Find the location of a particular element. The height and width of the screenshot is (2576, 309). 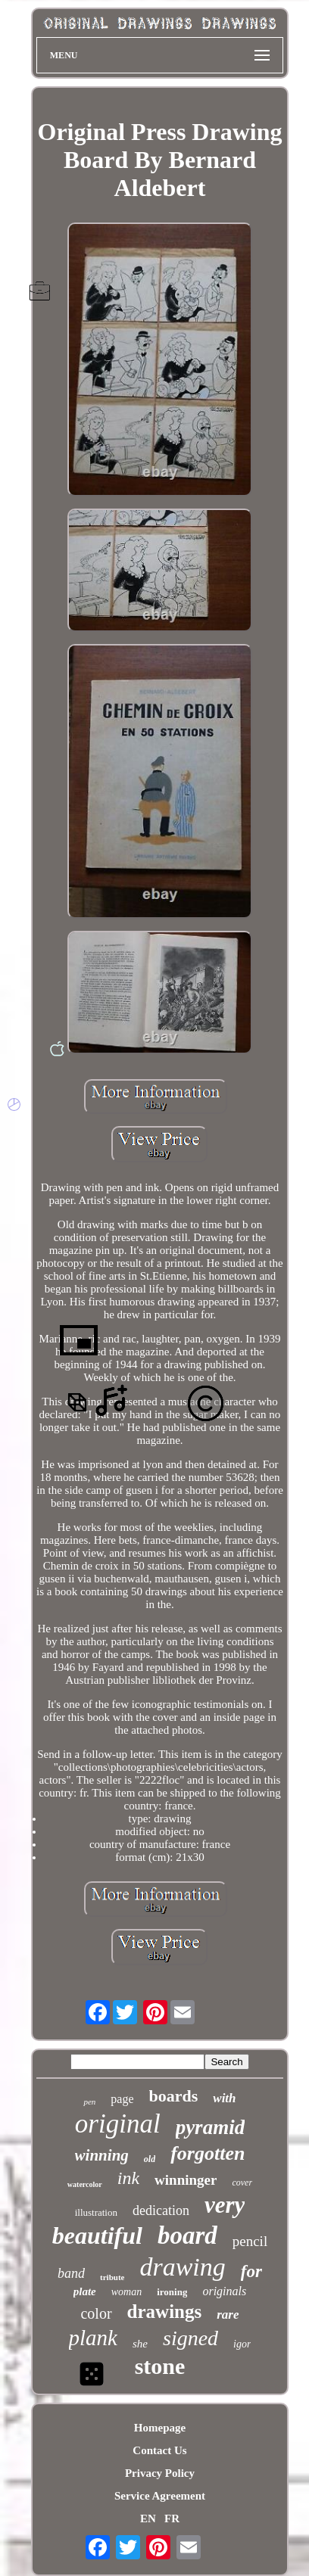

add a new song to playlist is located at coordinates (112, 1401).